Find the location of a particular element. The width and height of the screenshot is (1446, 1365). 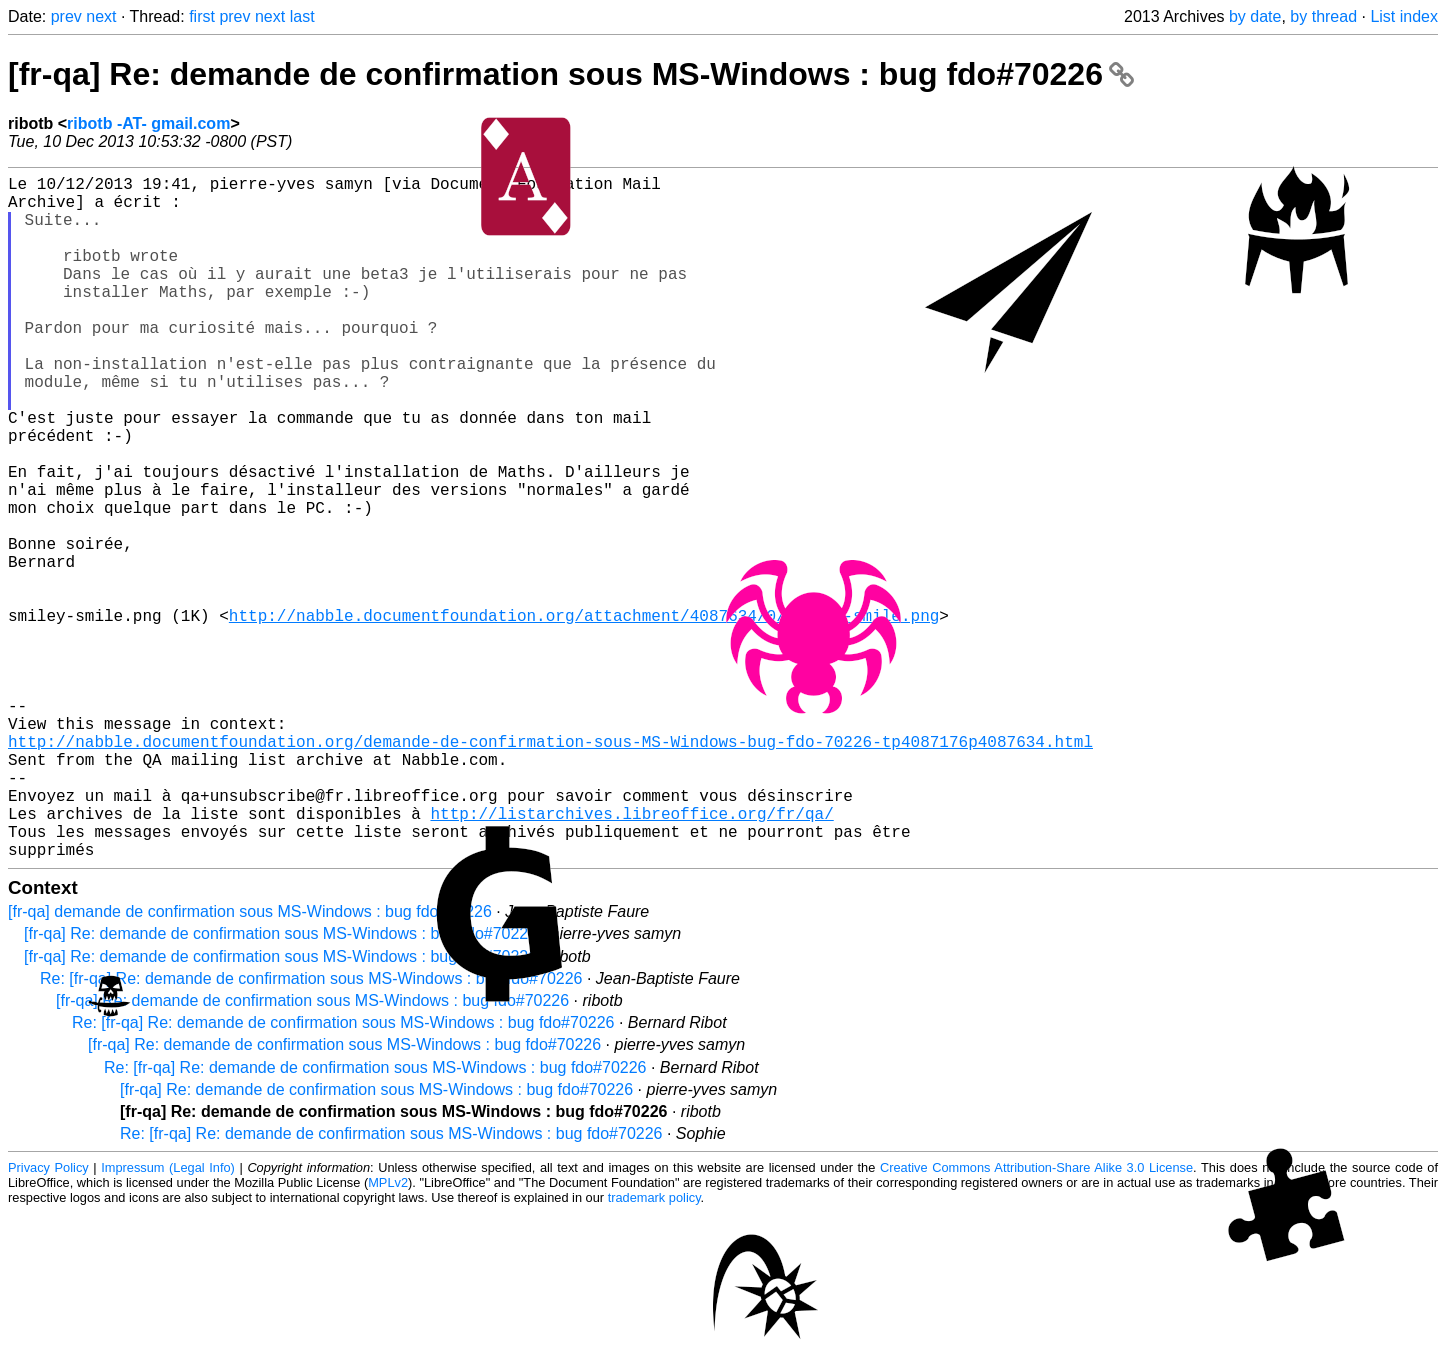

indicates a critical hit or bite attack ability is located at coordinates (109, 996).